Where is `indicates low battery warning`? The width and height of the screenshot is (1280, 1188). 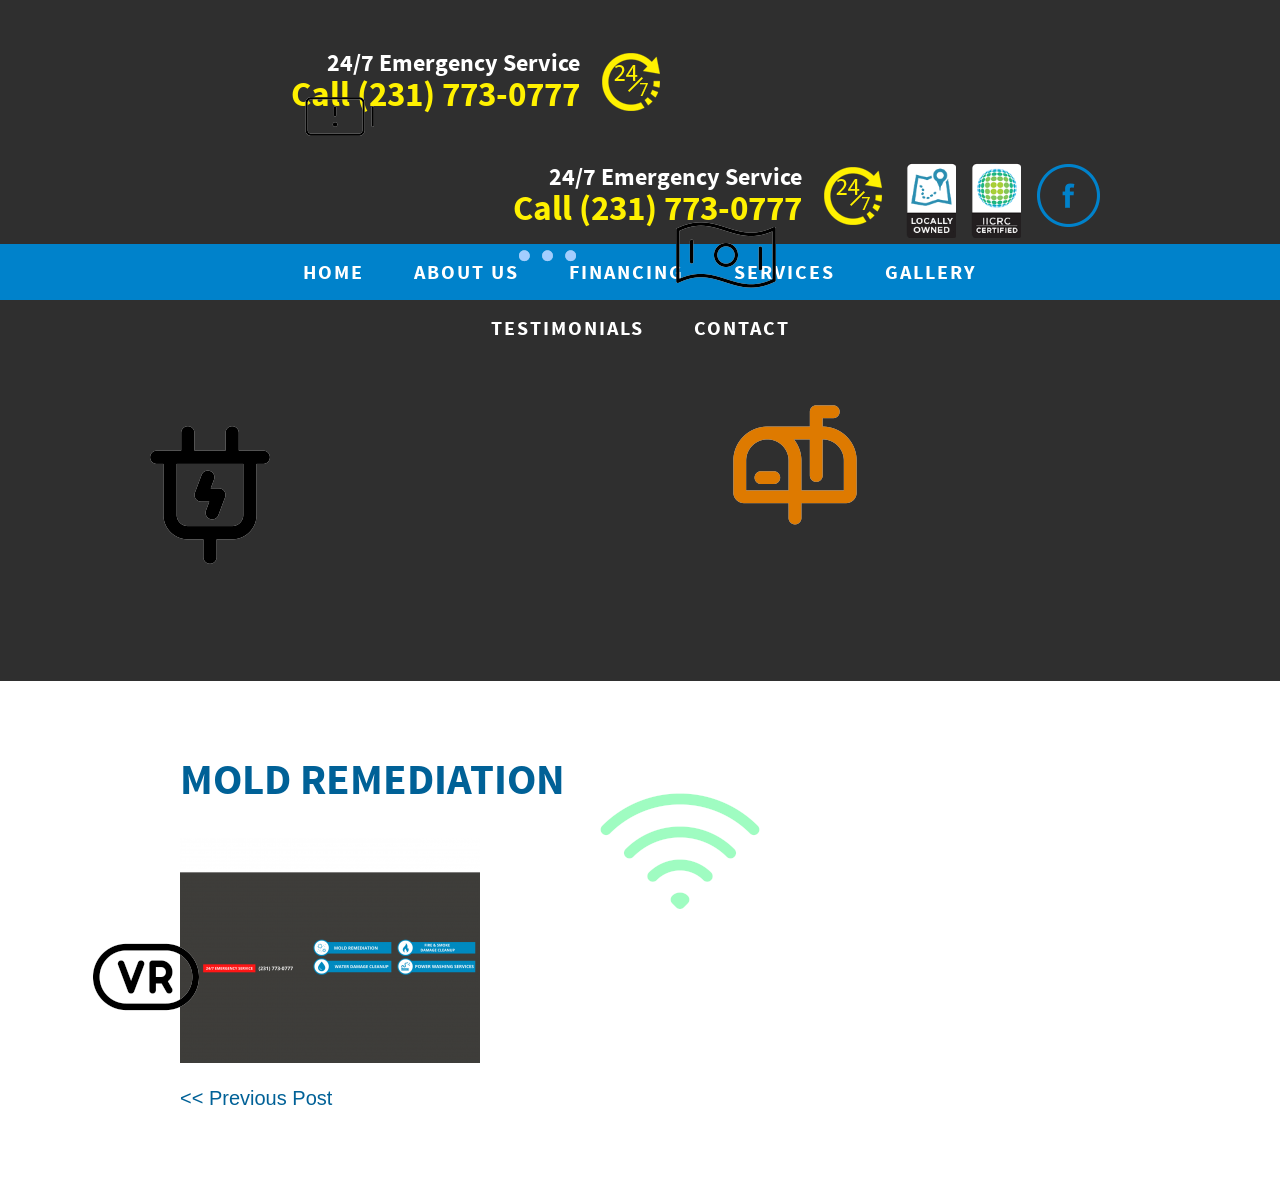
indicates low battery warning is located at coordinates (338, 116).